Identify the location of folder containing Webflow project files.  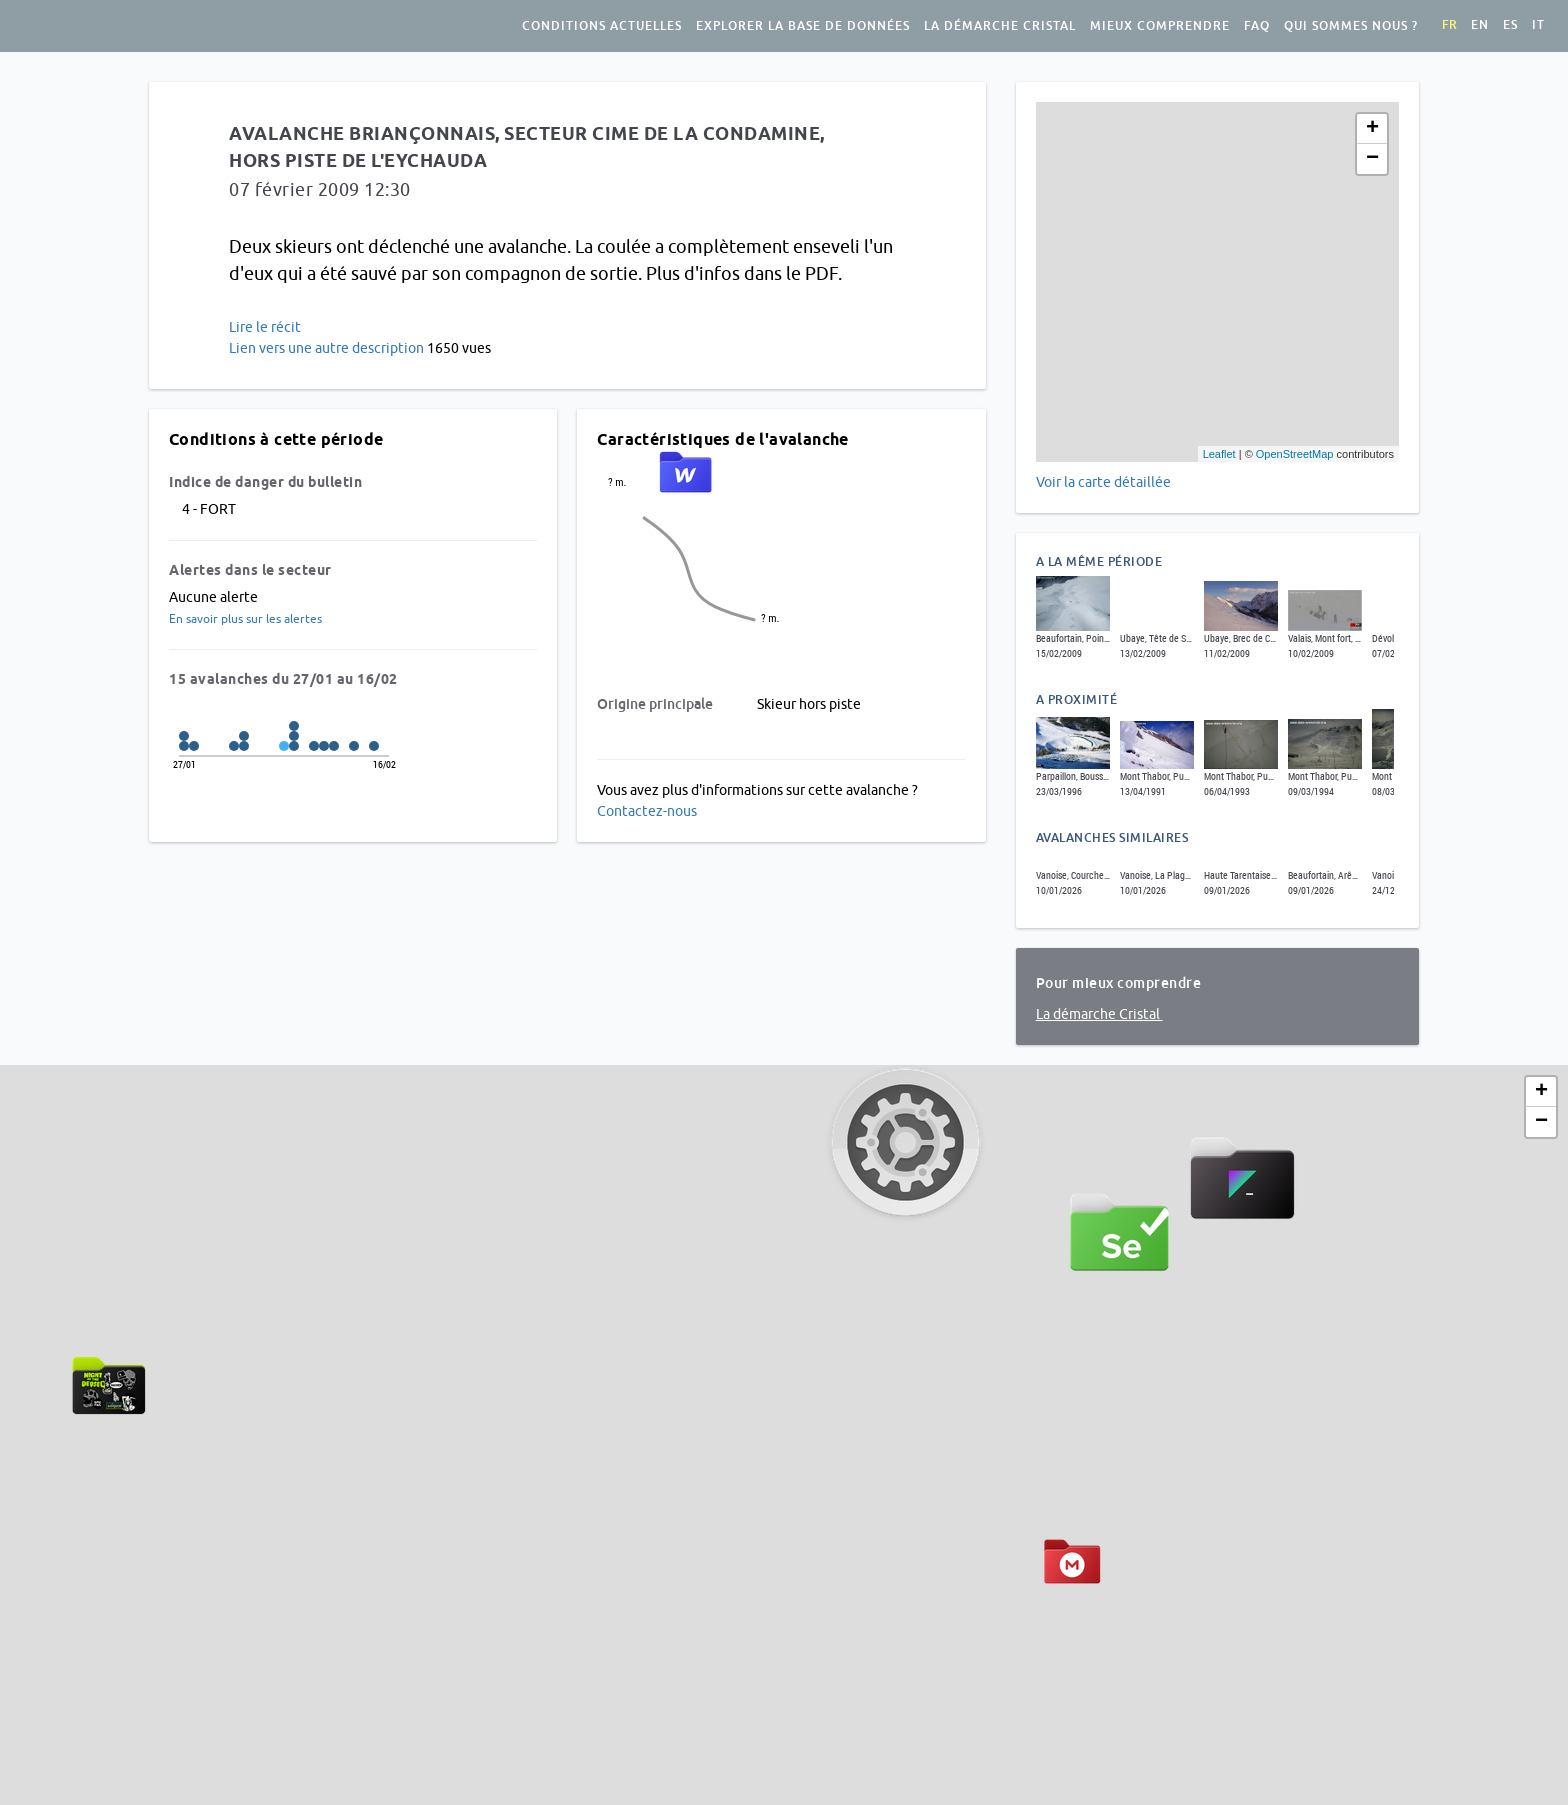
(685, 473).